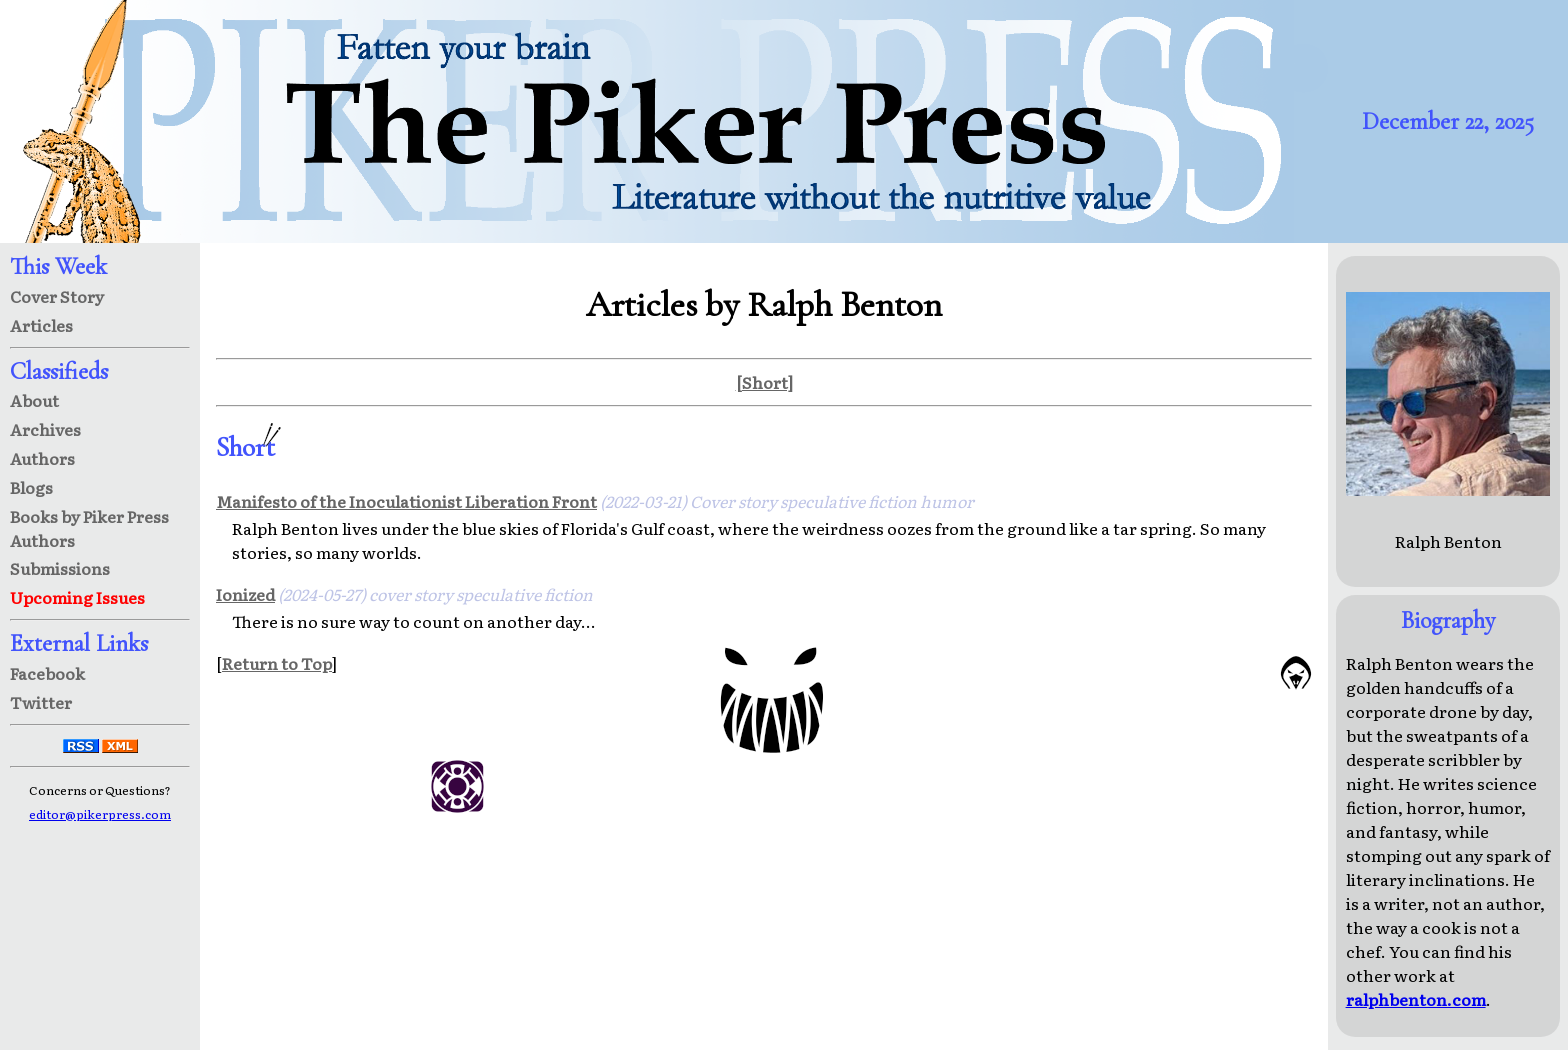  I want to click on select kenku character race, so click(1296, 673).